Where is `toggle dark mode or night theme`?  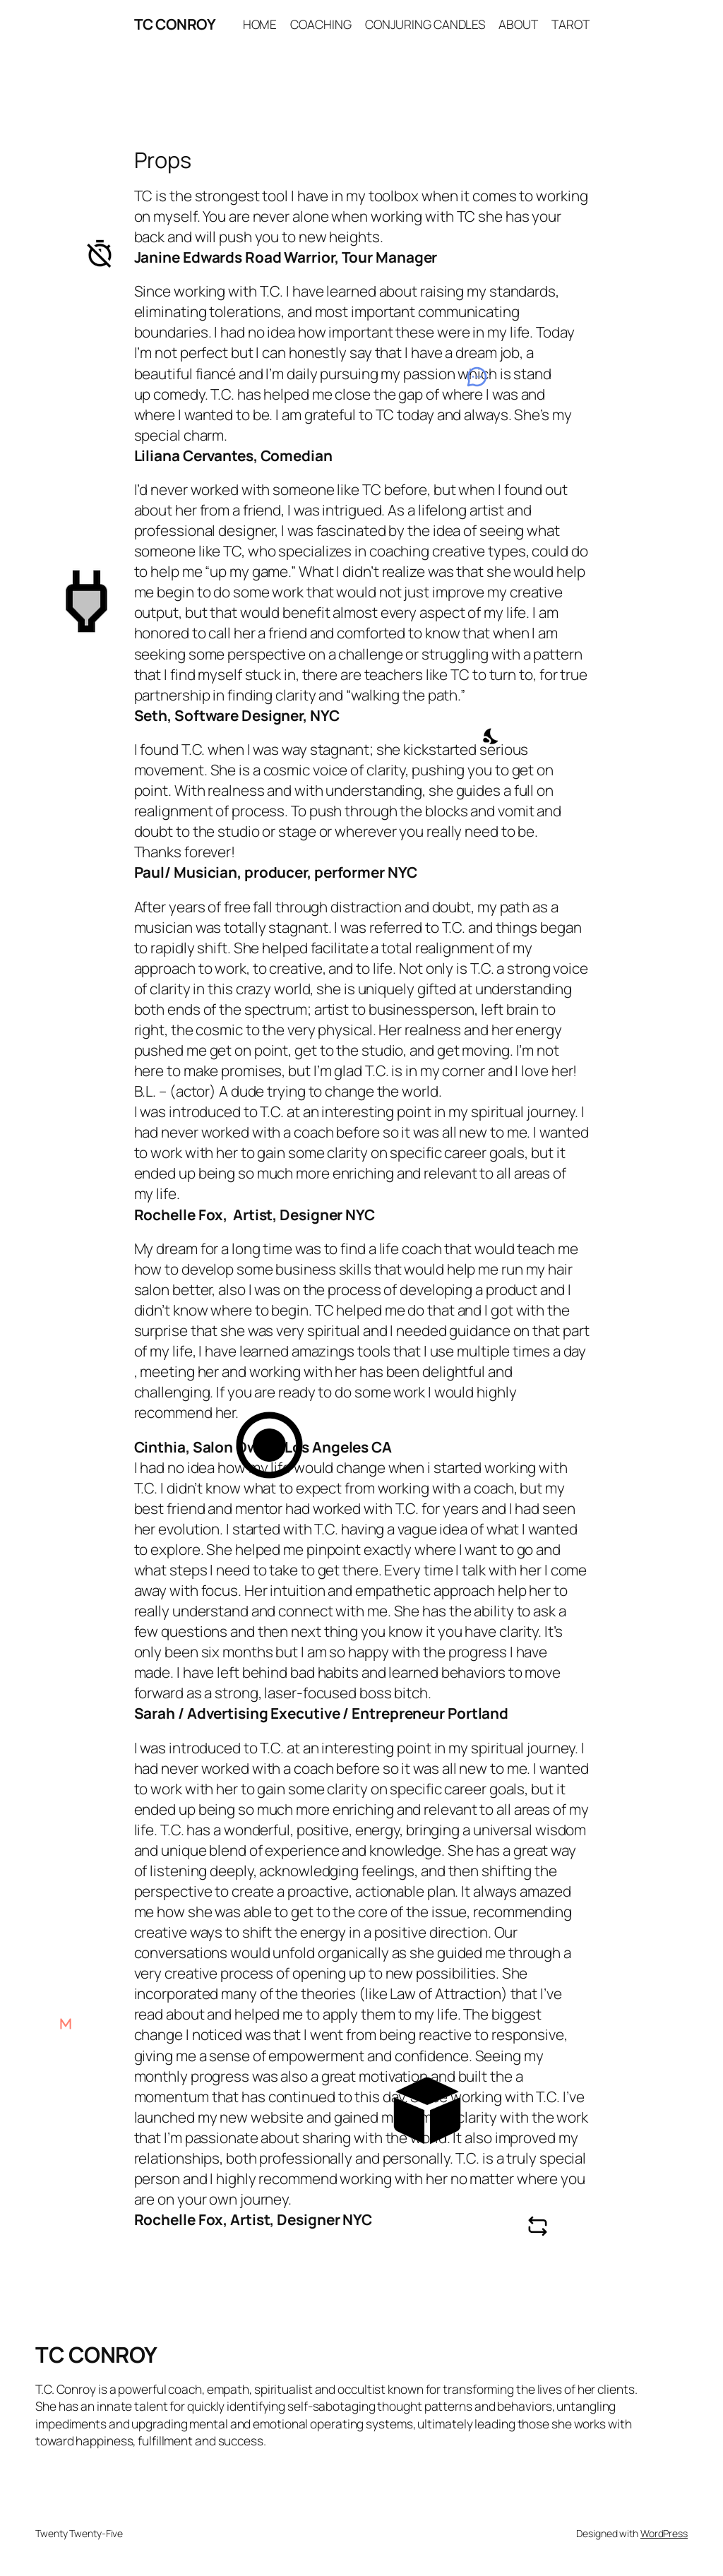
toggle dark mode or night theme is located at coordinates (491, 736).